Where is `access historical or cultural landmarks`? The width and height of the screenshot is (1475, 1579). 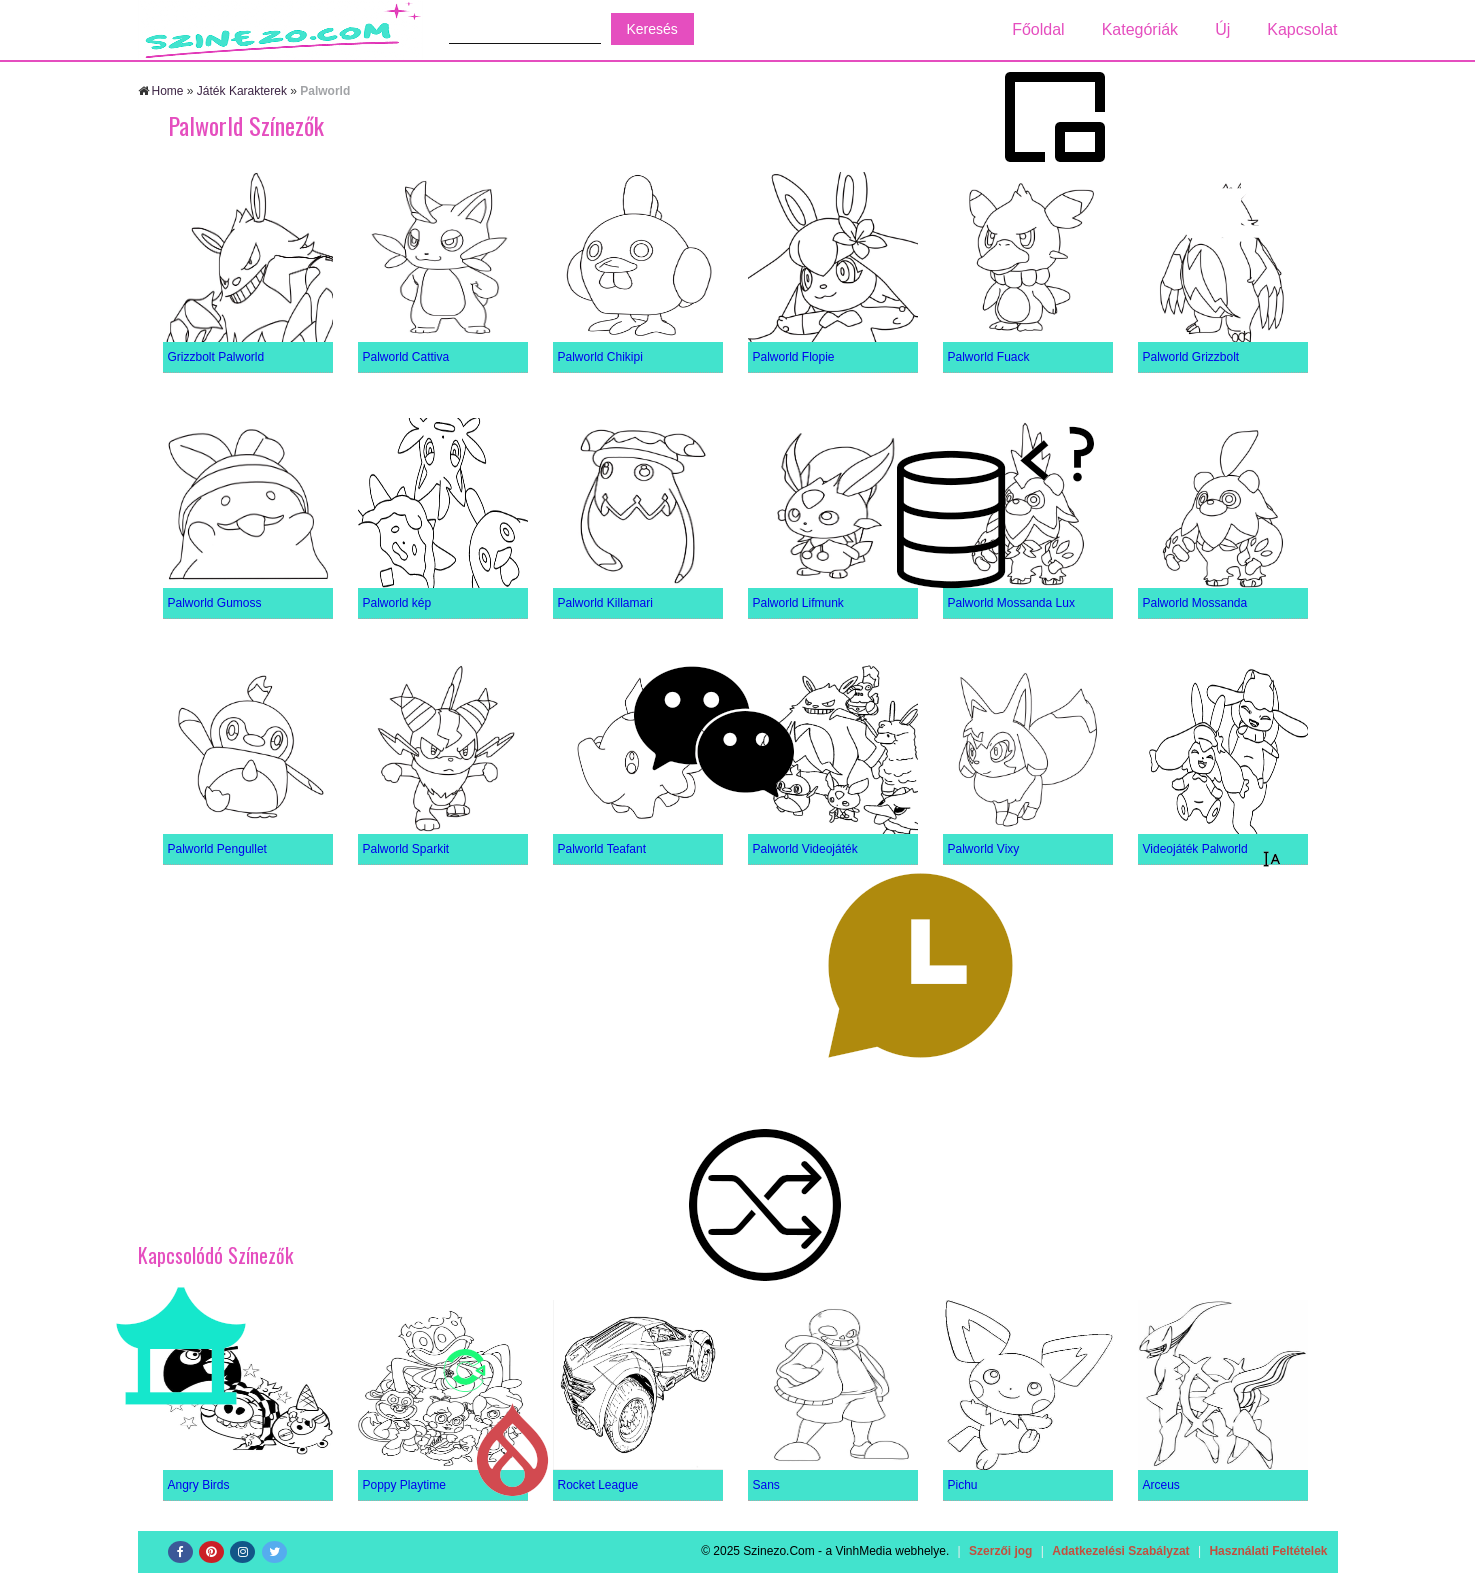
access historical or cultural landmarks is located at coordinates (181, 1349).